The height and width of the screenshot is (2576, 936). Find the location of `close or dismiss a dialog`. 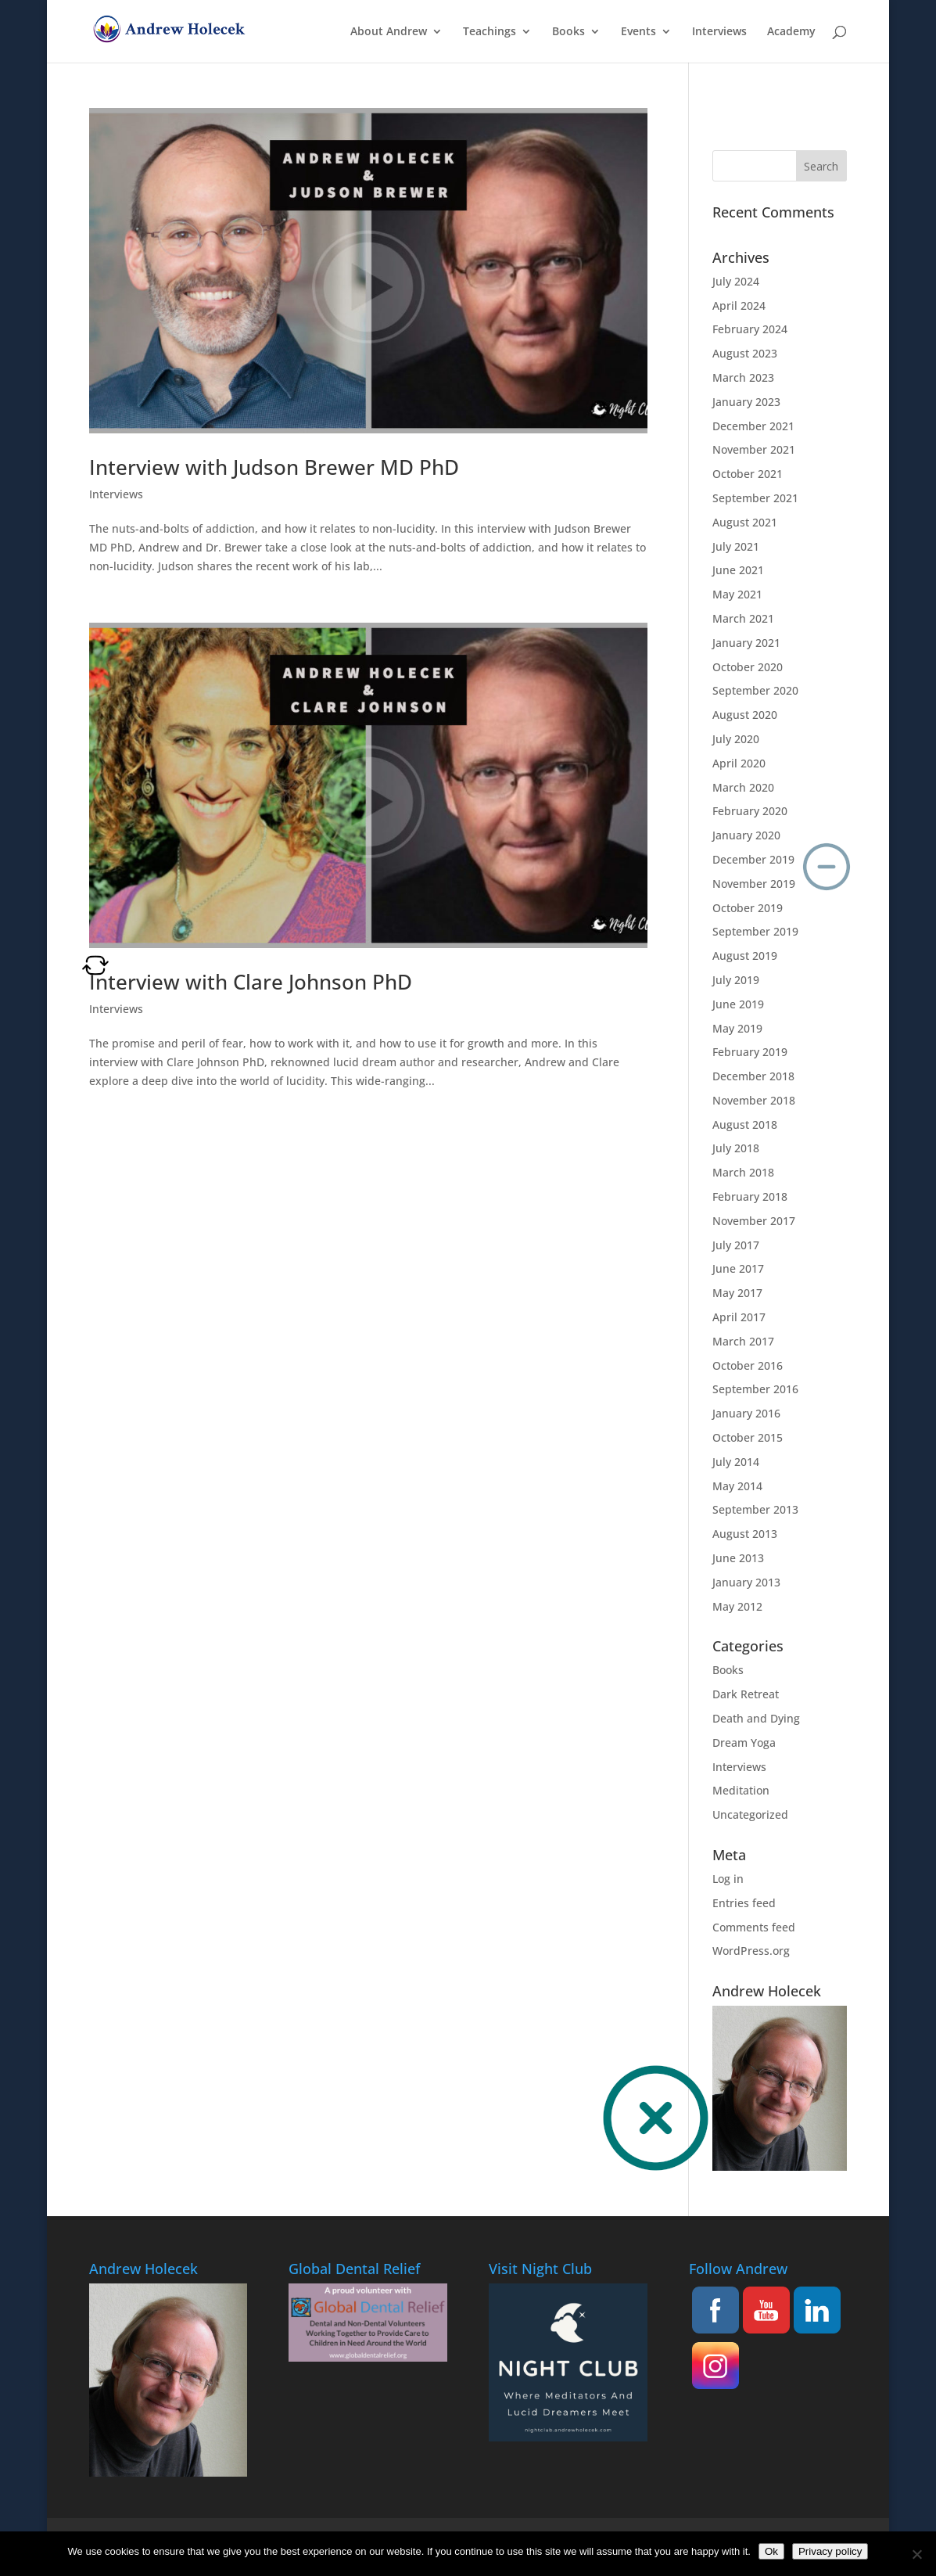

close or dismiss a dialog is located at coordinates (655, 2118).